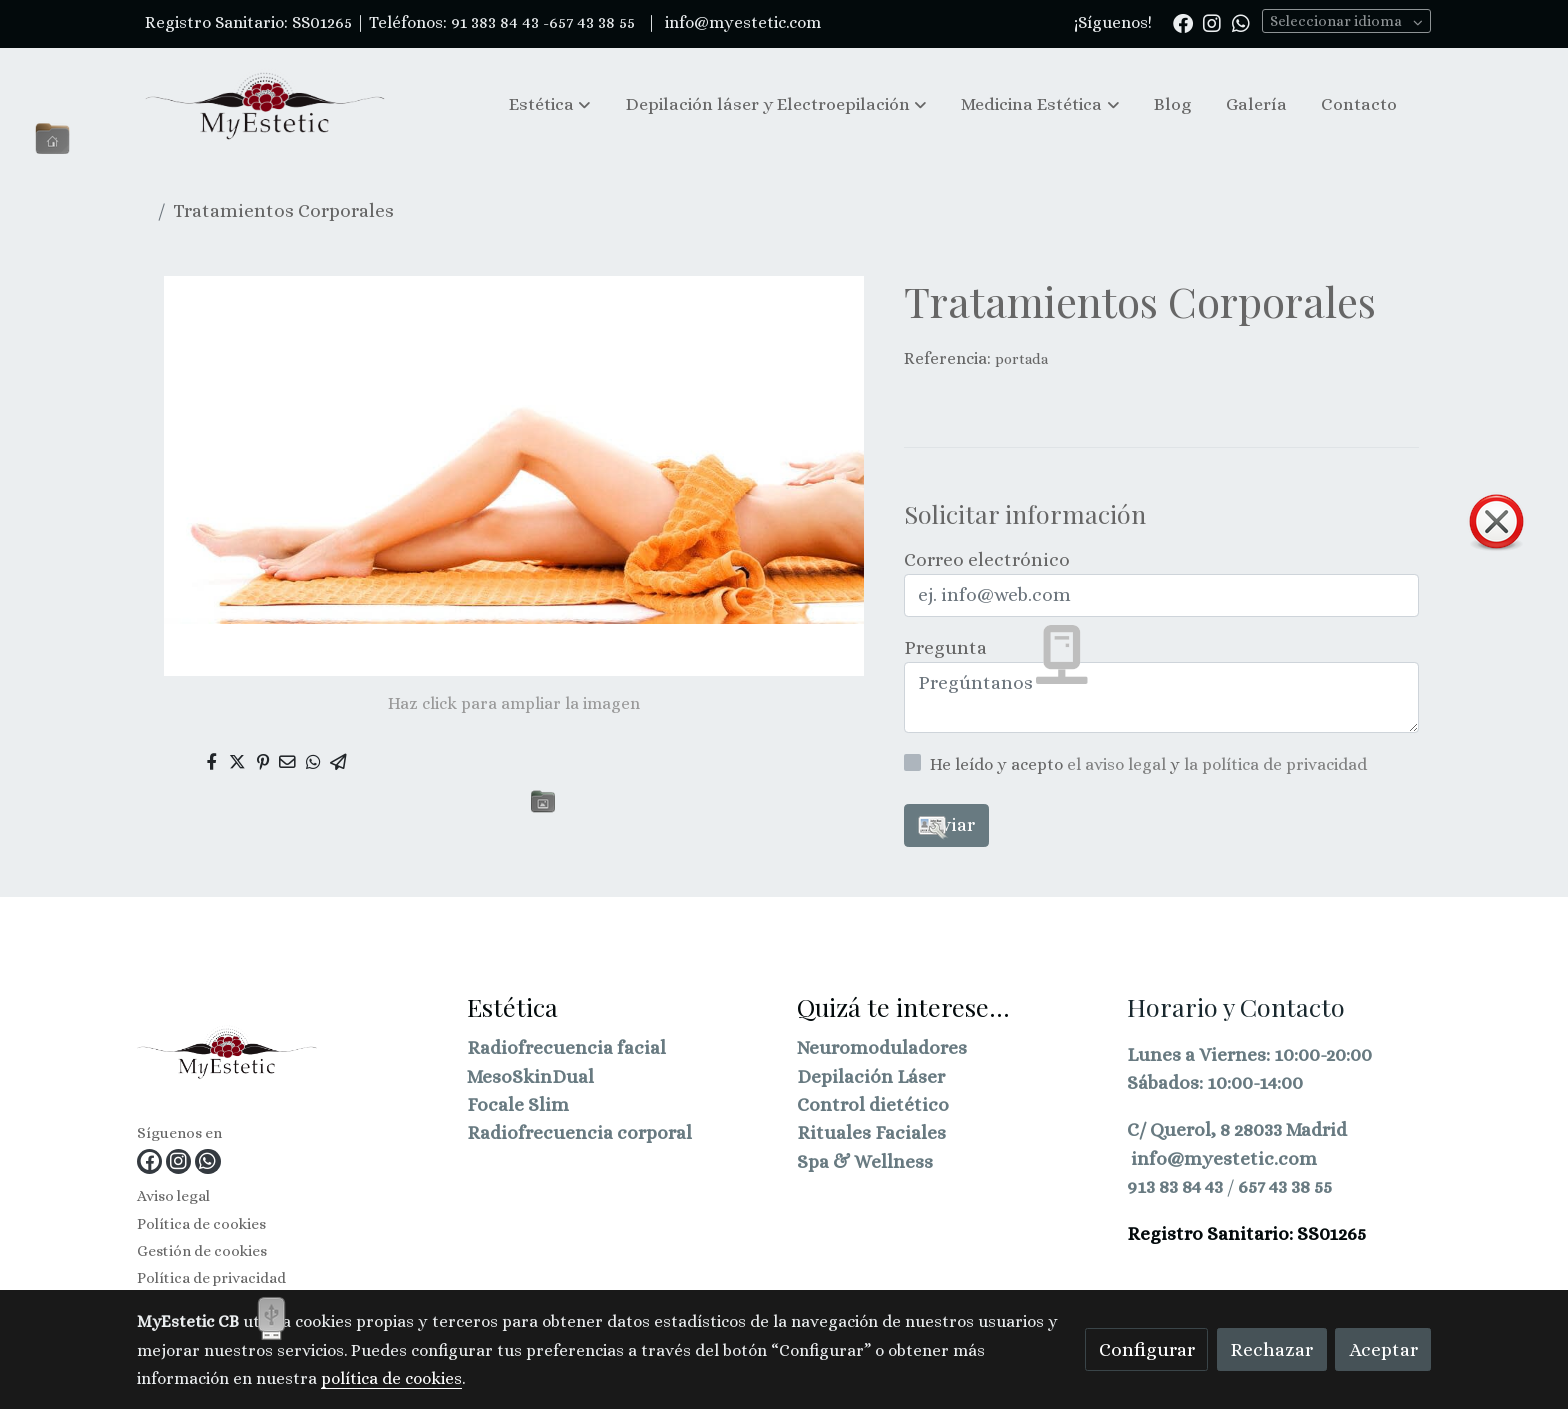 The image size is (1568, 1409). I want to click on access network server settings, so click(1065, 654).